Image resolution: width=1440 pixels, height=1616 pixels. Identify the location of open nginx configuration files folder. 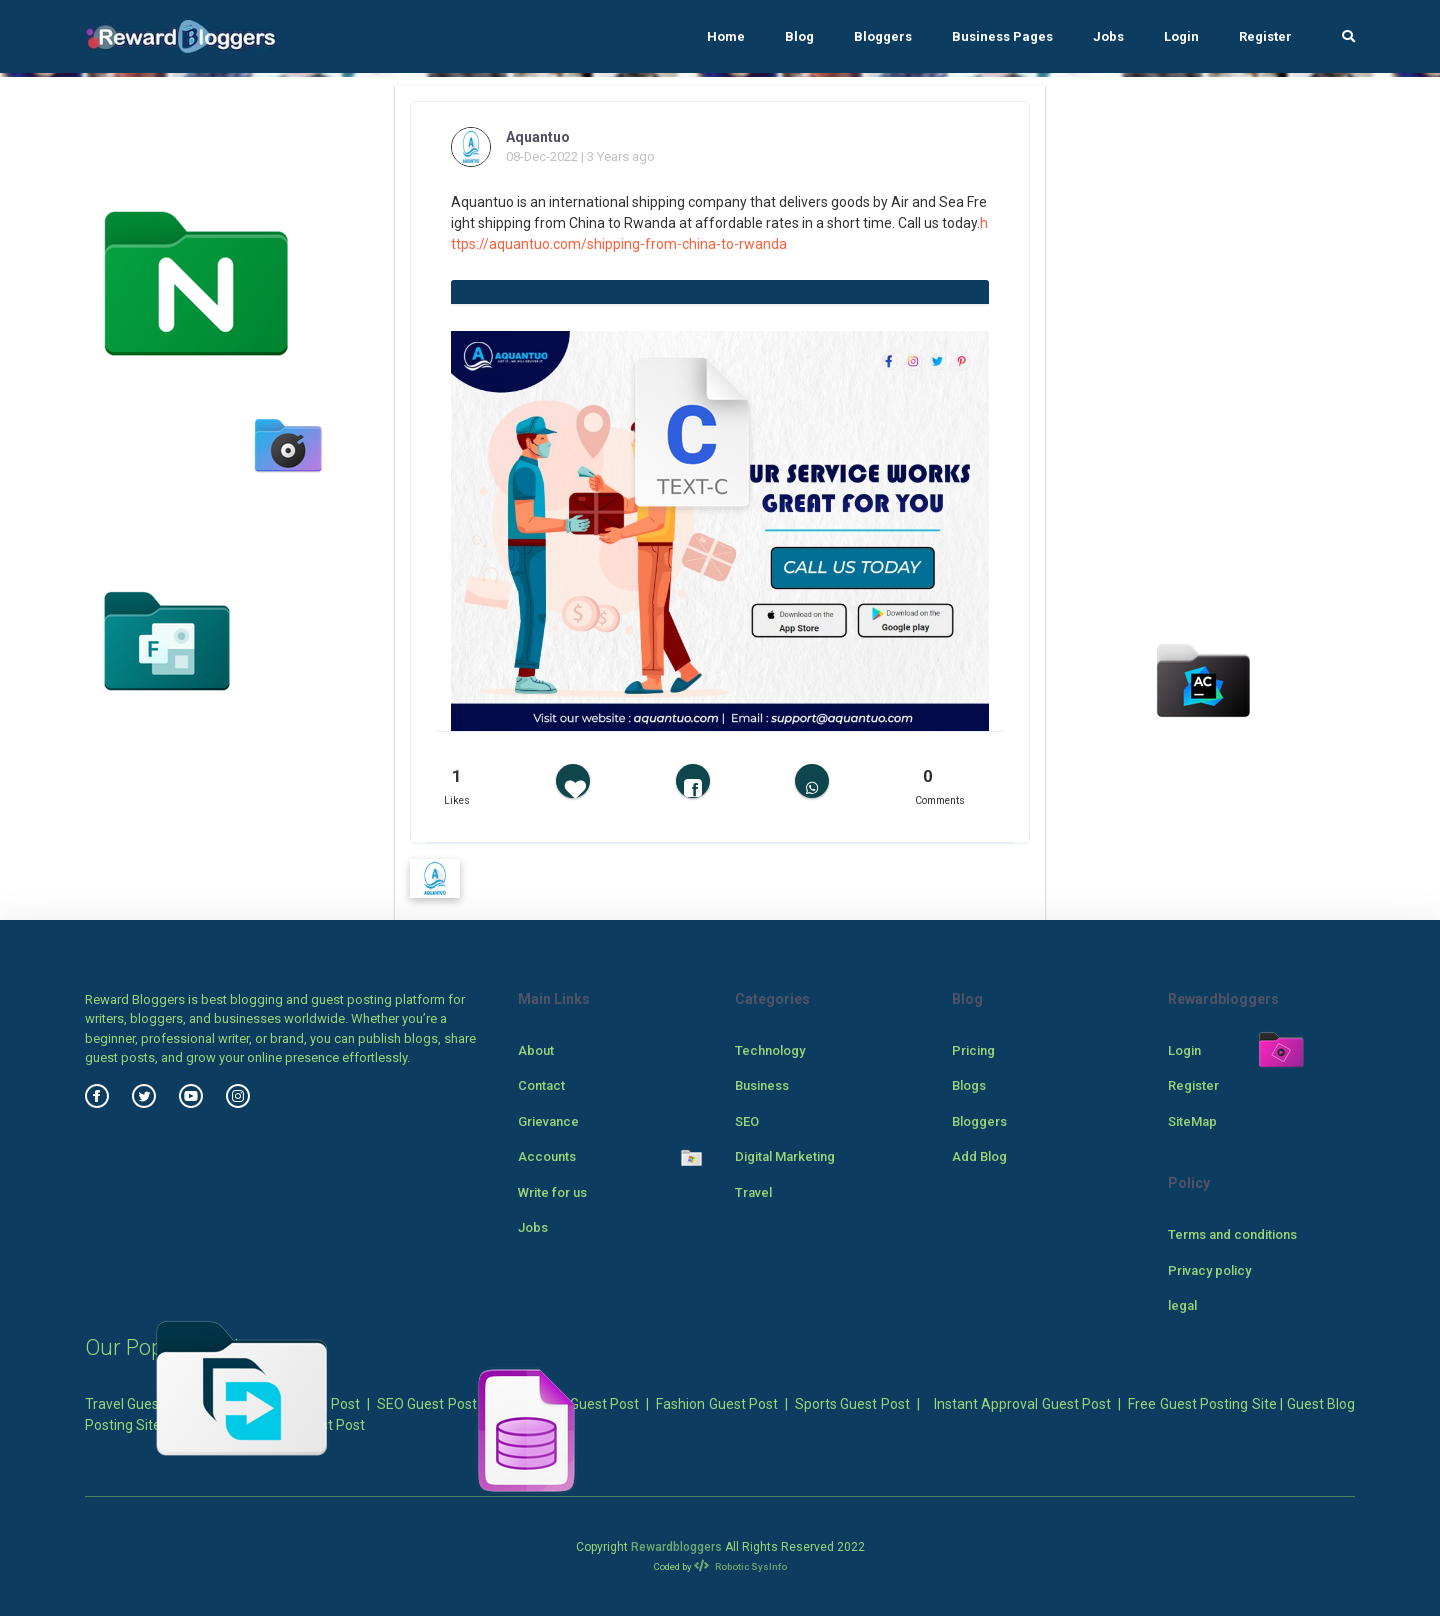
(195, 288).